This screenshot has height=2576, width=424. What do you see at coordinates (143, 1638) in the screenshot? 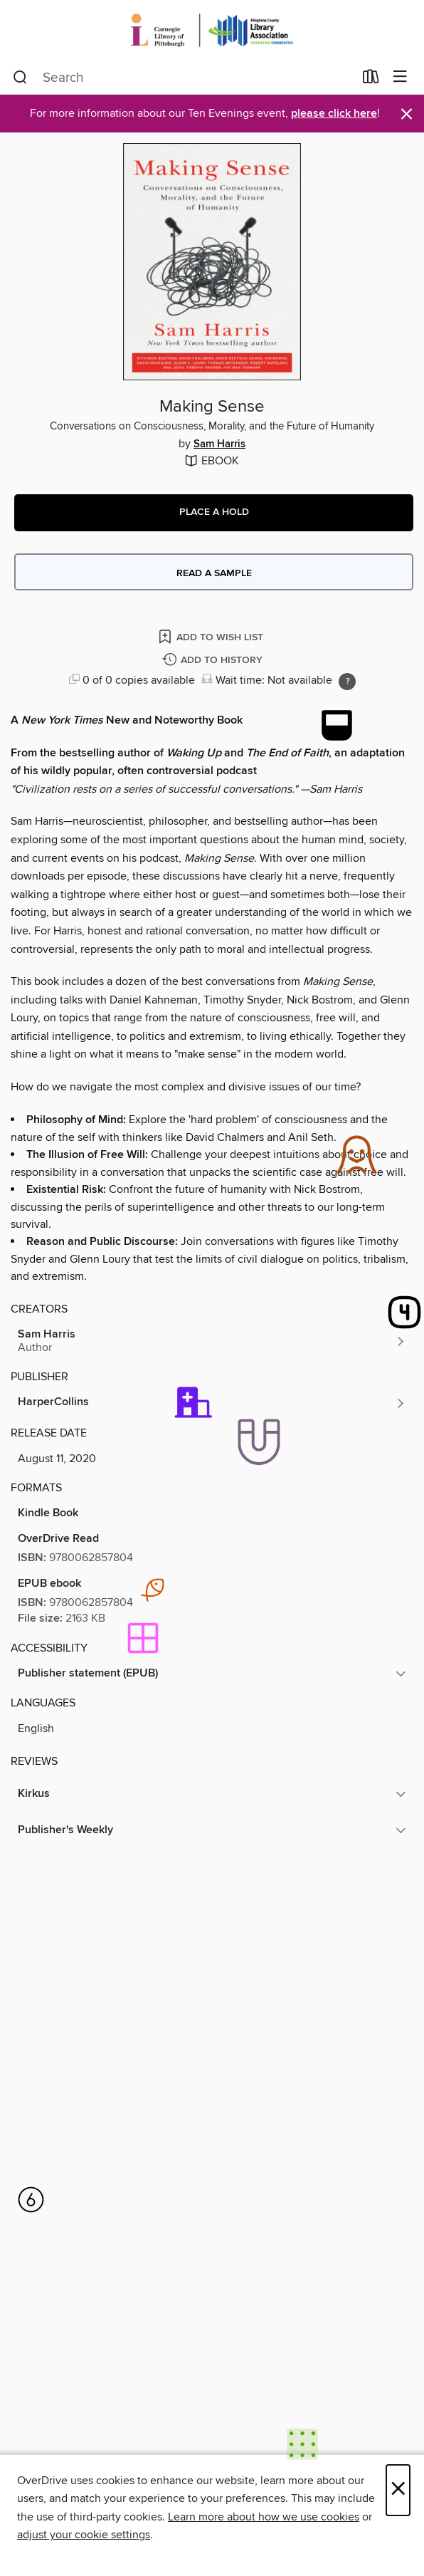
I see `view items in grid layout` at bounding box center [143, 1638].